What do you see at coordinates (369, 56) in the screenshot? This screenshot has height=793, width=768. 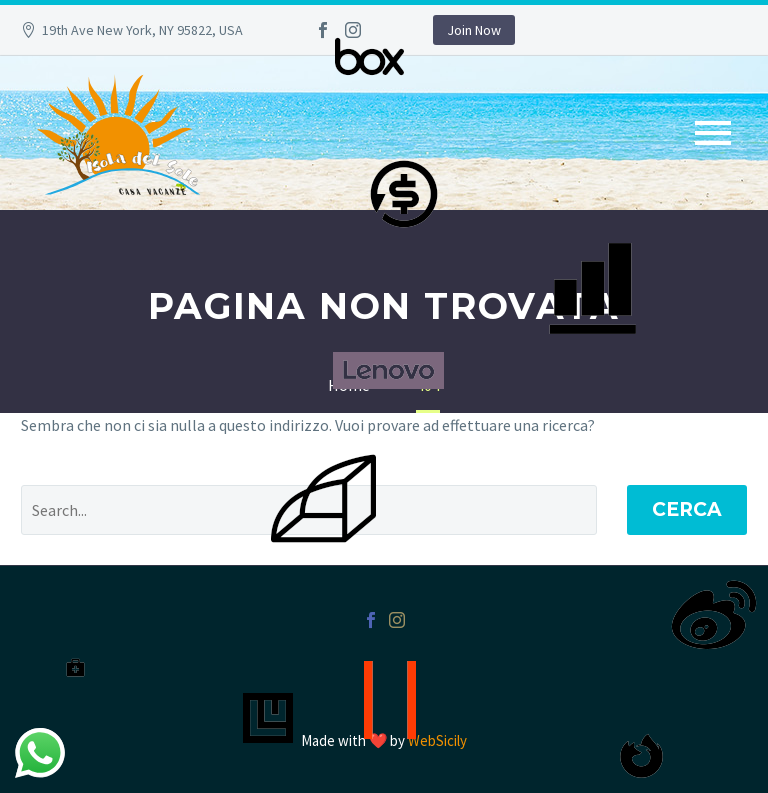 I see `open Box cloud storage app` at bounding box center [369, 56].